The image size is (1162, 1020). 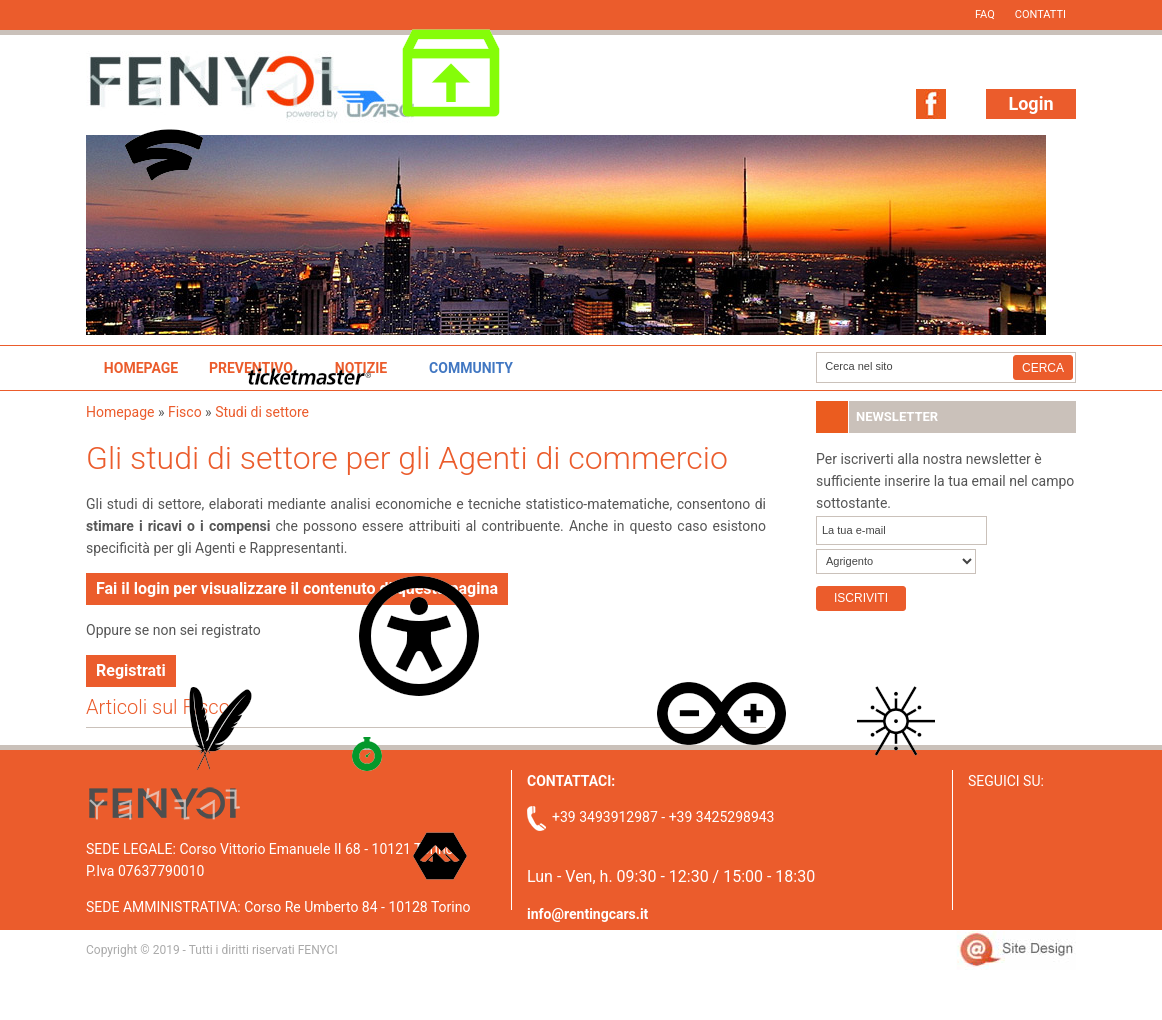 I want to click on Alpine Linux operating system logo, so click(x=440, y=856).